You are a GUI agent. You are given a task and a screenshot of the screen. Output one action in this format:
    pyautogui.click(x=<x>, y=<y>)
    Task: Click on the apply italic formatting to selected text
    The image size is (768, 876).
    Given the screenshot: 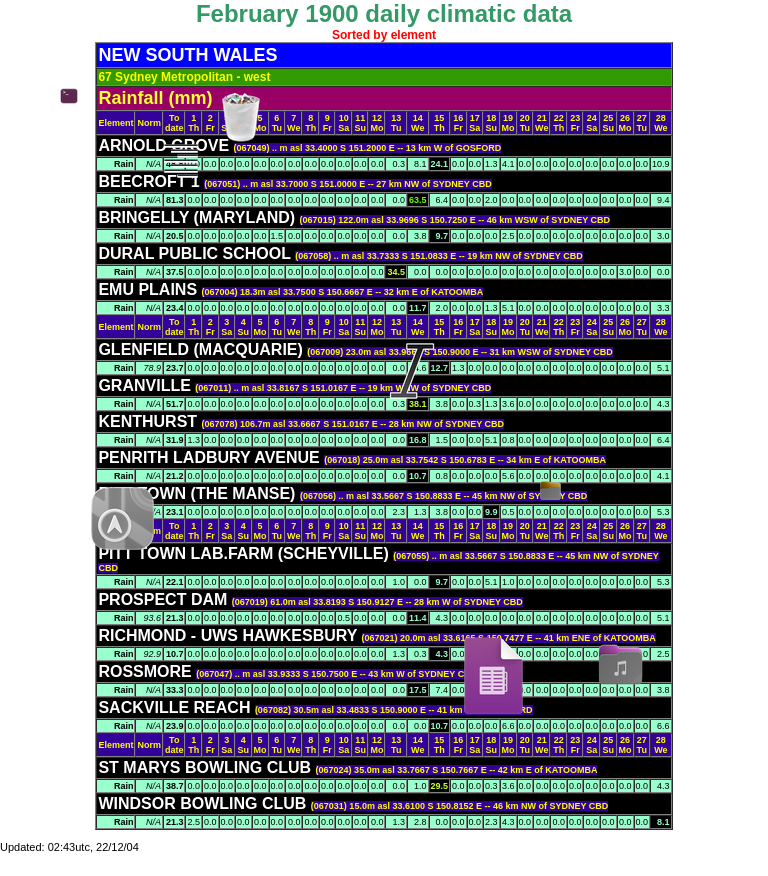 What is the action you would take?
    pyautogui.click(x=412, y=371)
    